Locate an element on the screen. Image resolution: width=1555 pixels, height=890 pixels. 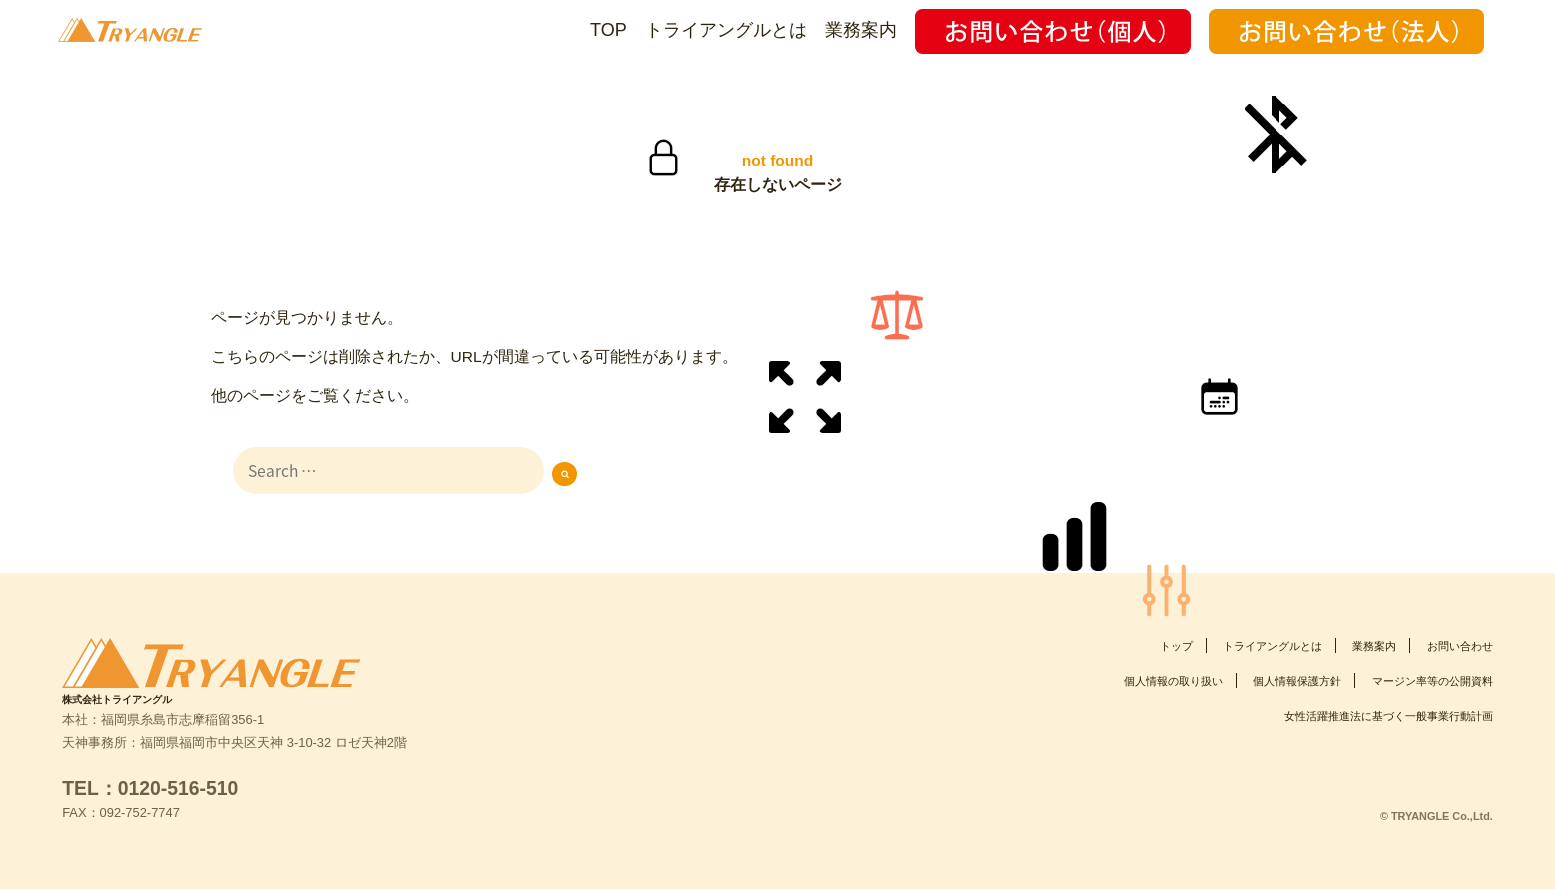
access legal or compliance settings is located at coordinates (897, 315).